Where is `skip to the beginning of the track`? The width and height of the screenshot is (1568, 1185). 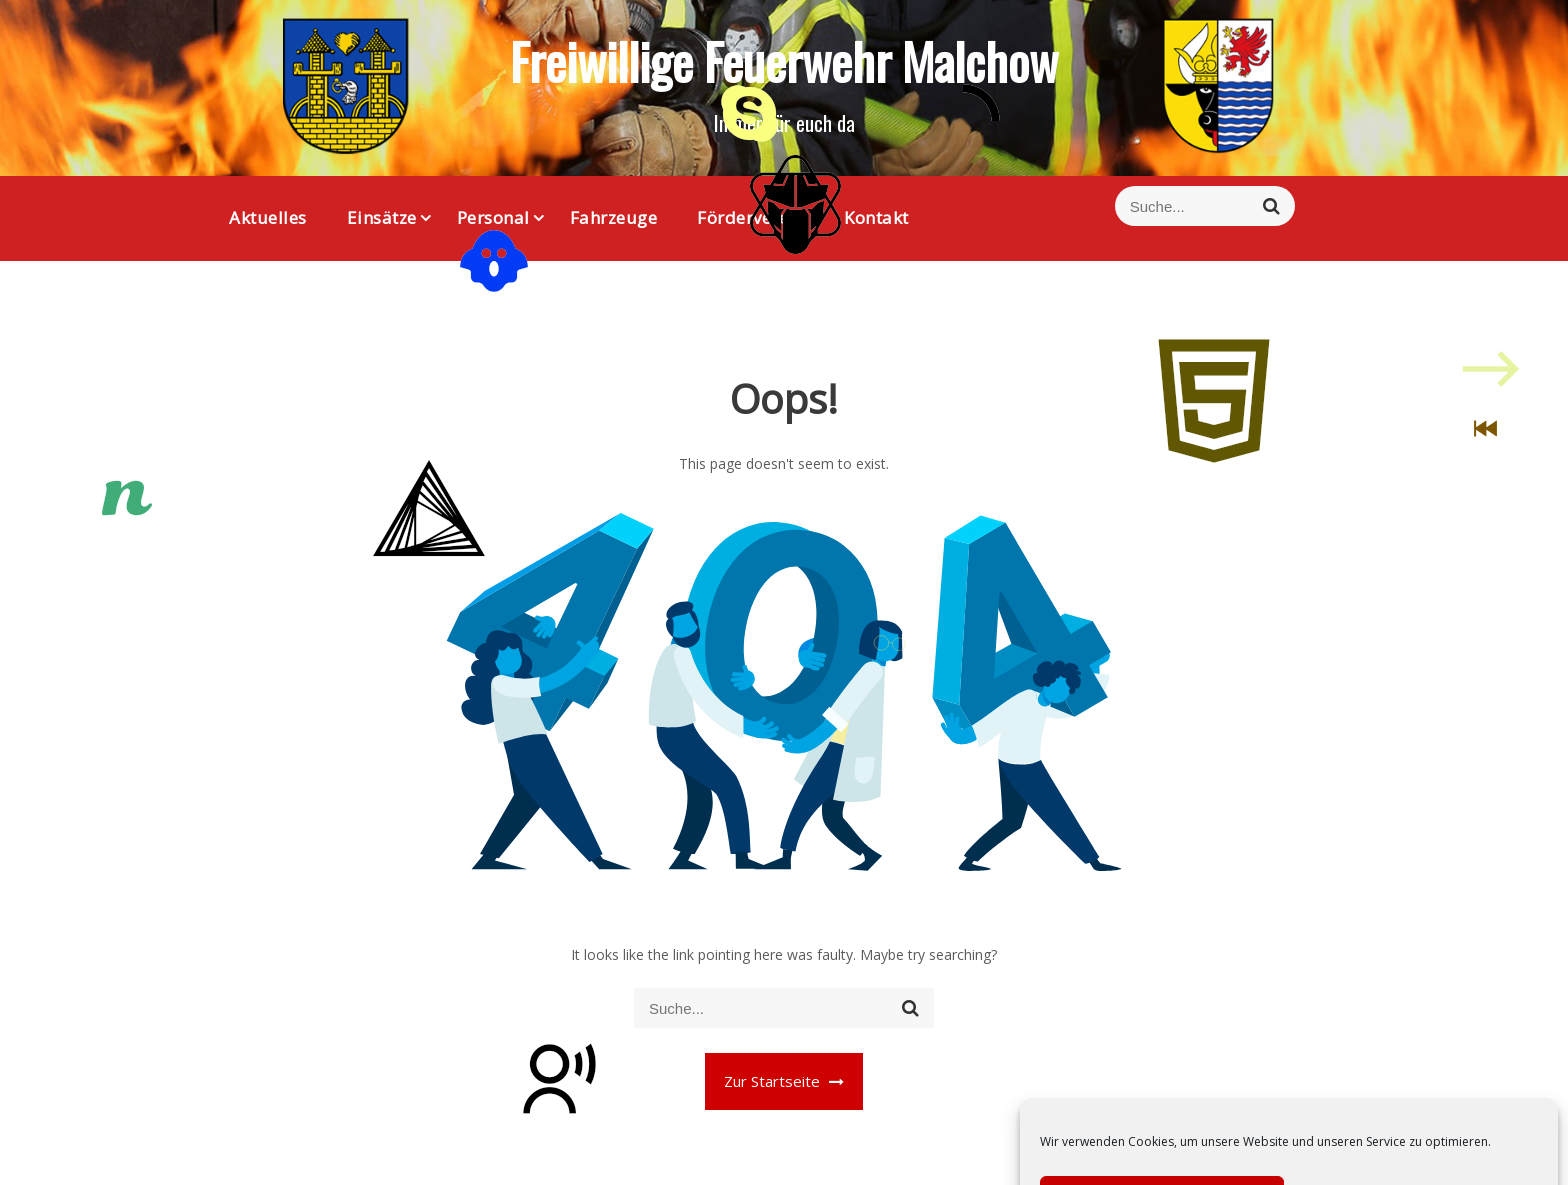
skip to the beginning of the track is located at coordinates (1485, 428).